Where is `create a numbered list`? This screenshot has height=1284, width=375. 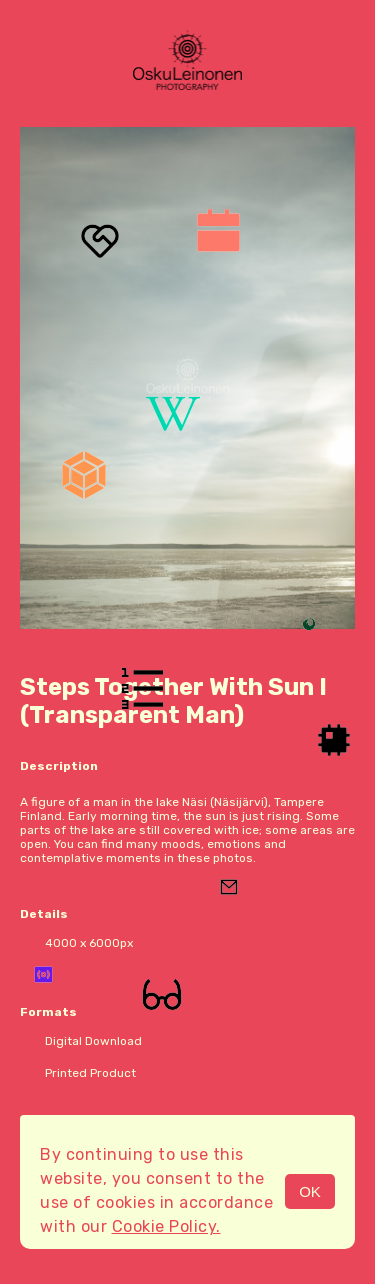 create a numbered list is located at coordinates (142, 688).